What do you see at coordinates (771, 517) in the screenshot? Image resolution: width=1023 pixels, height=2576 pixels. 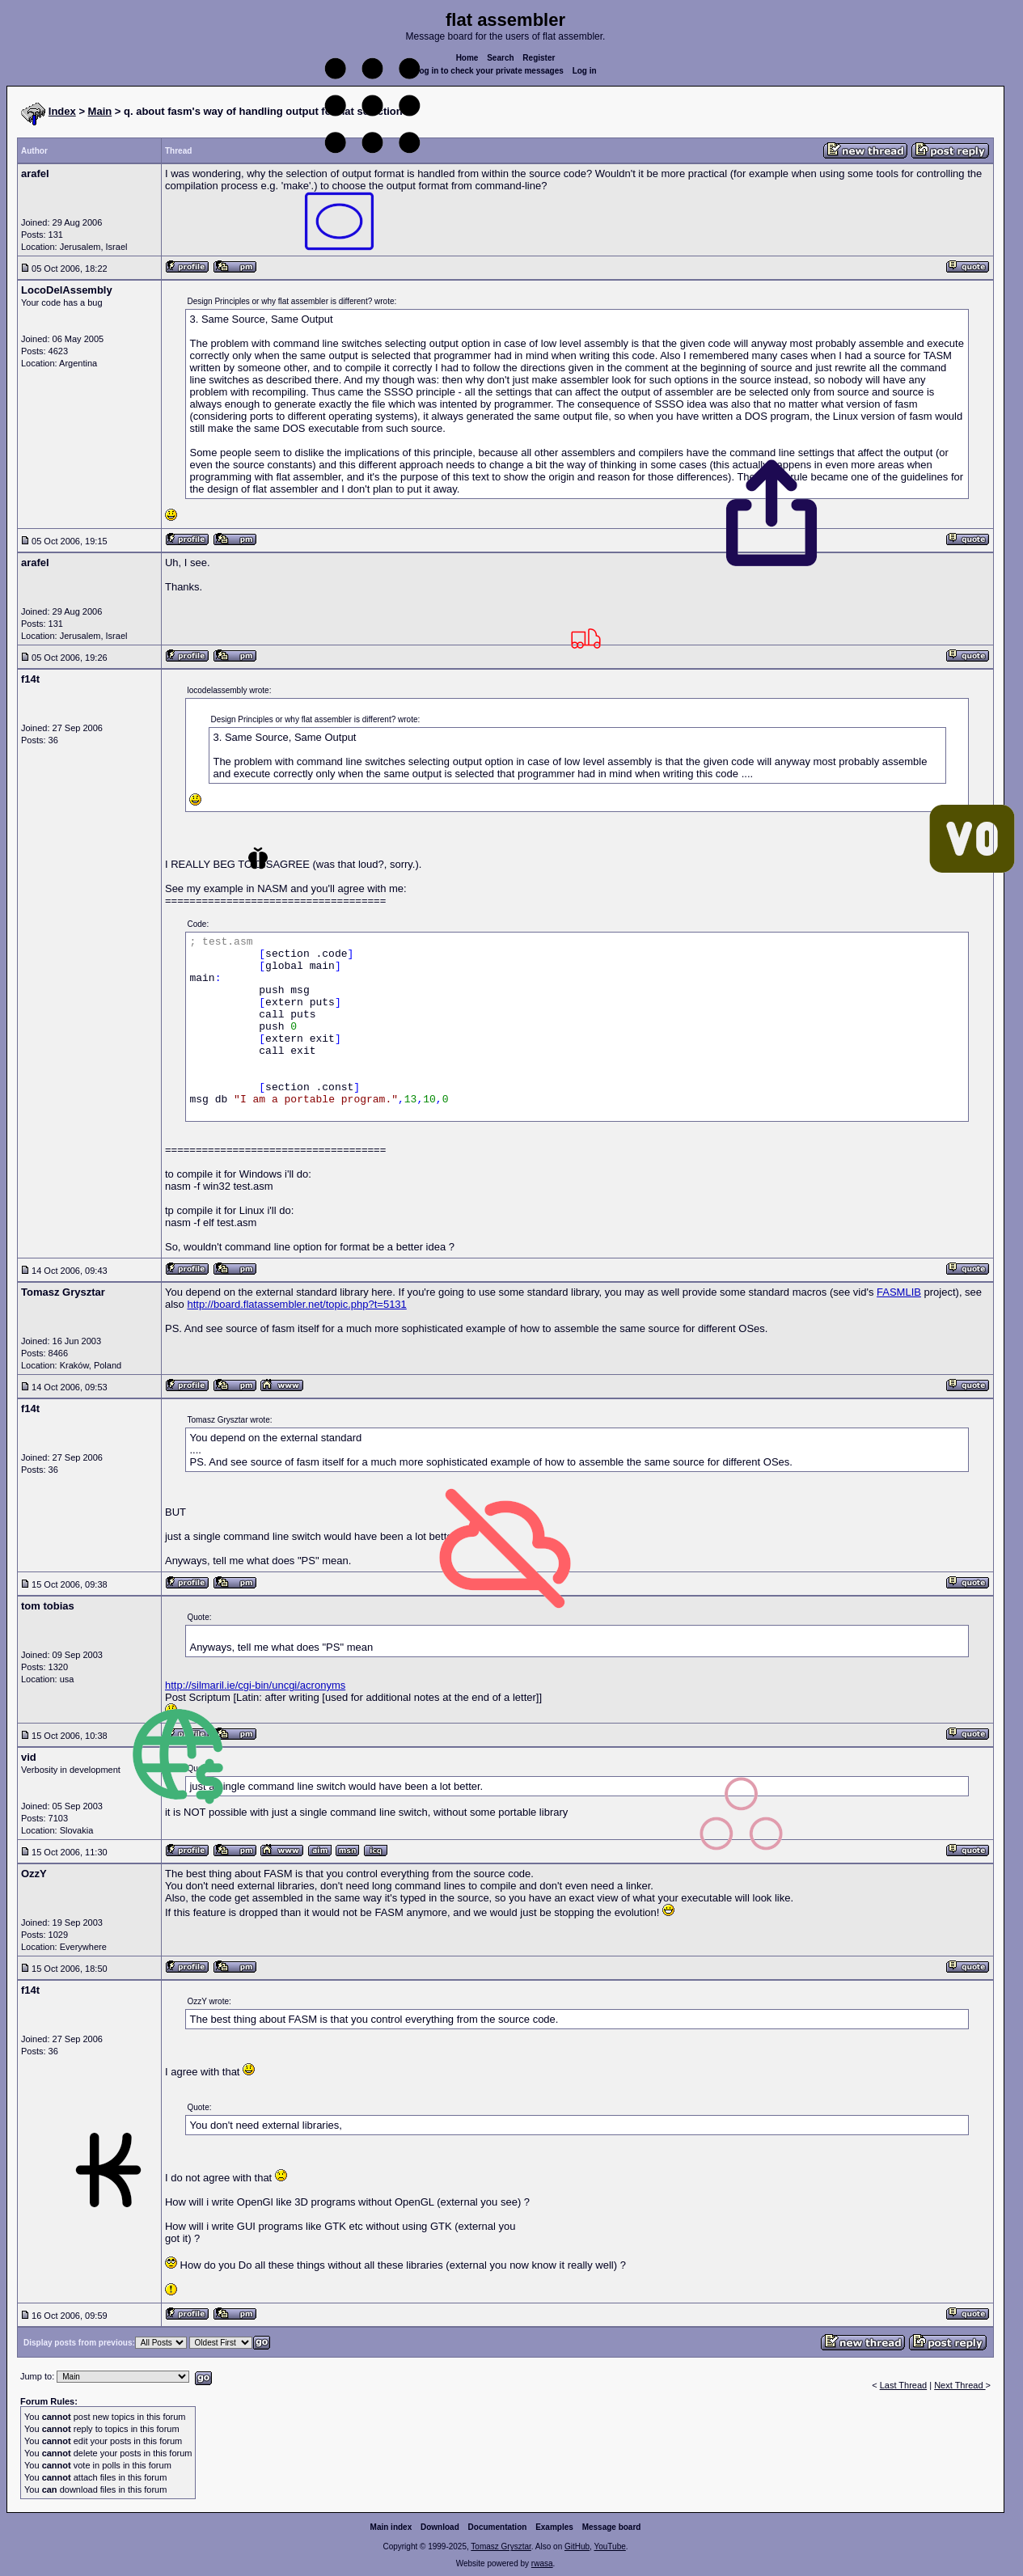 I see `export or share content to another app` at bounding box center [771, 517].